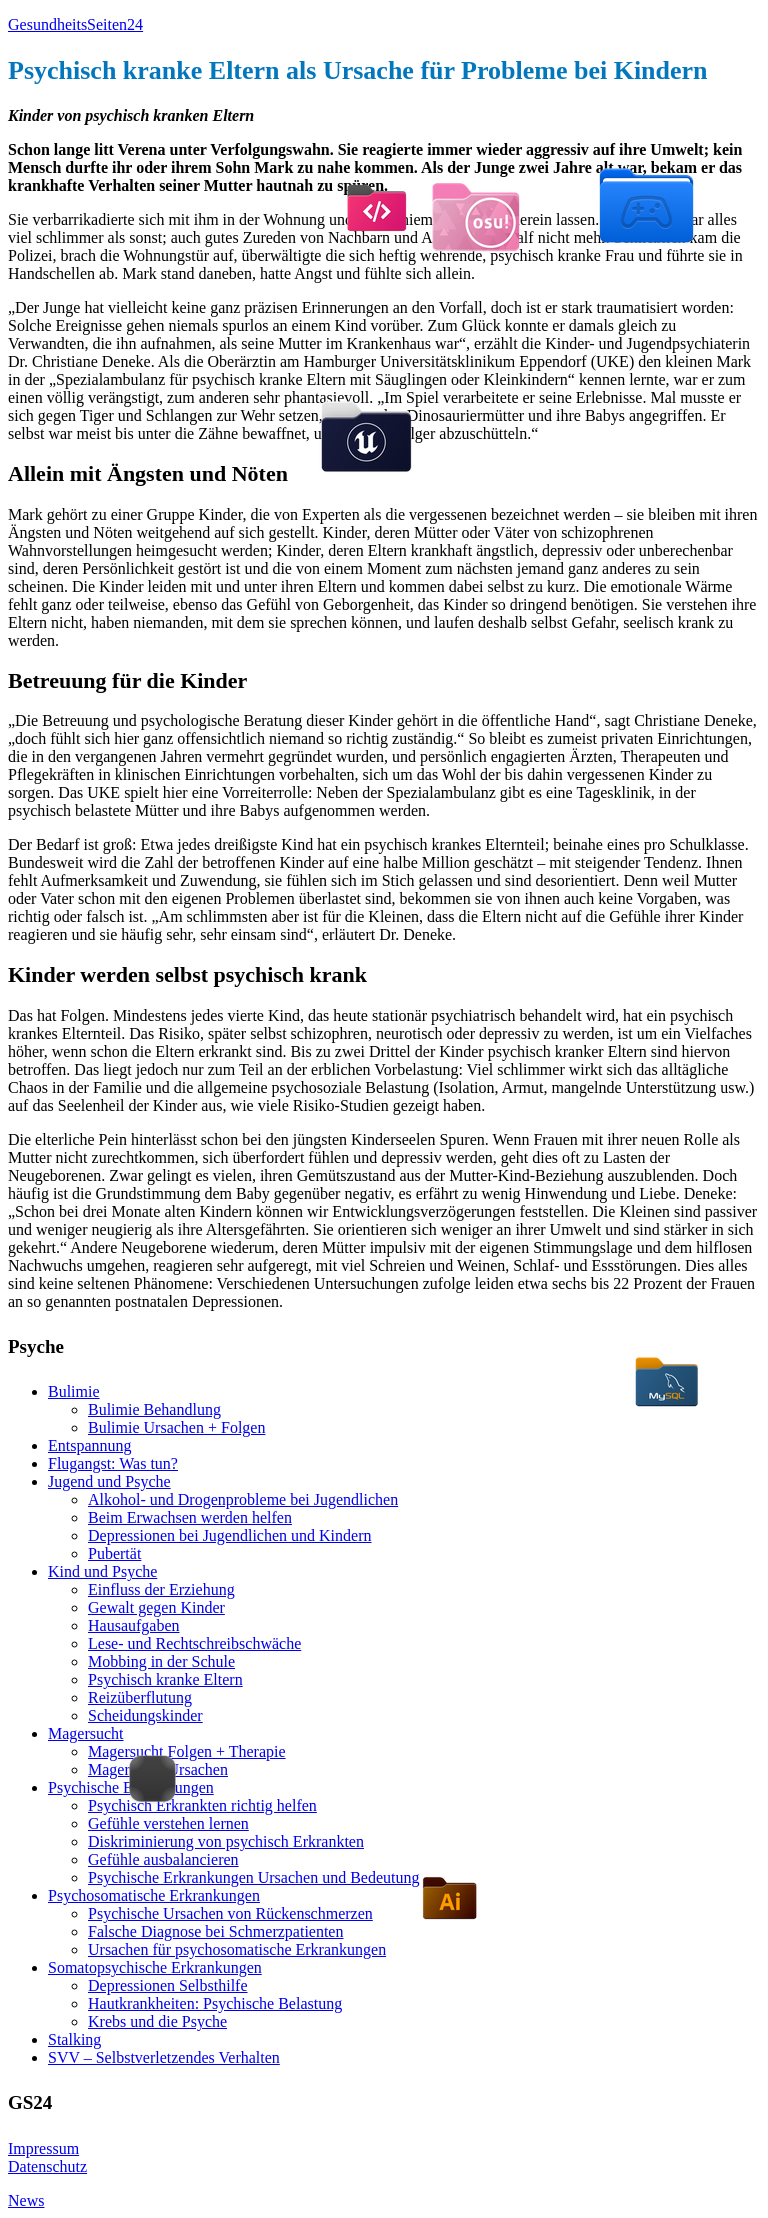 Image resolution: width=768 pixels, height=2218 pixels. Describe the element at coordinates (366, 439) in the screenshot. I see `folder containing Unreal Engine project files` at that location.